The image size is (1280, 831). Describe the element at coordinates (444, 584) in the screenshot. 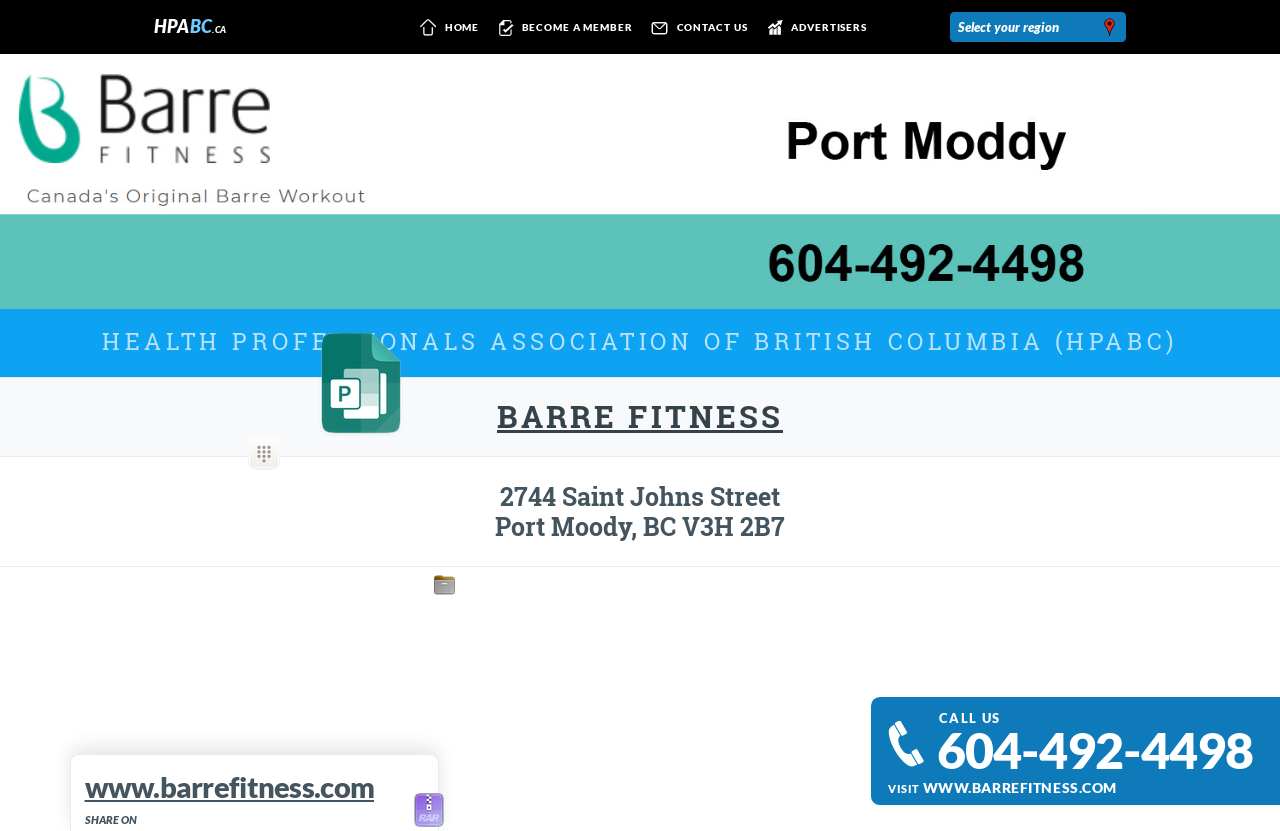

I see `open the file manager application` at that location.